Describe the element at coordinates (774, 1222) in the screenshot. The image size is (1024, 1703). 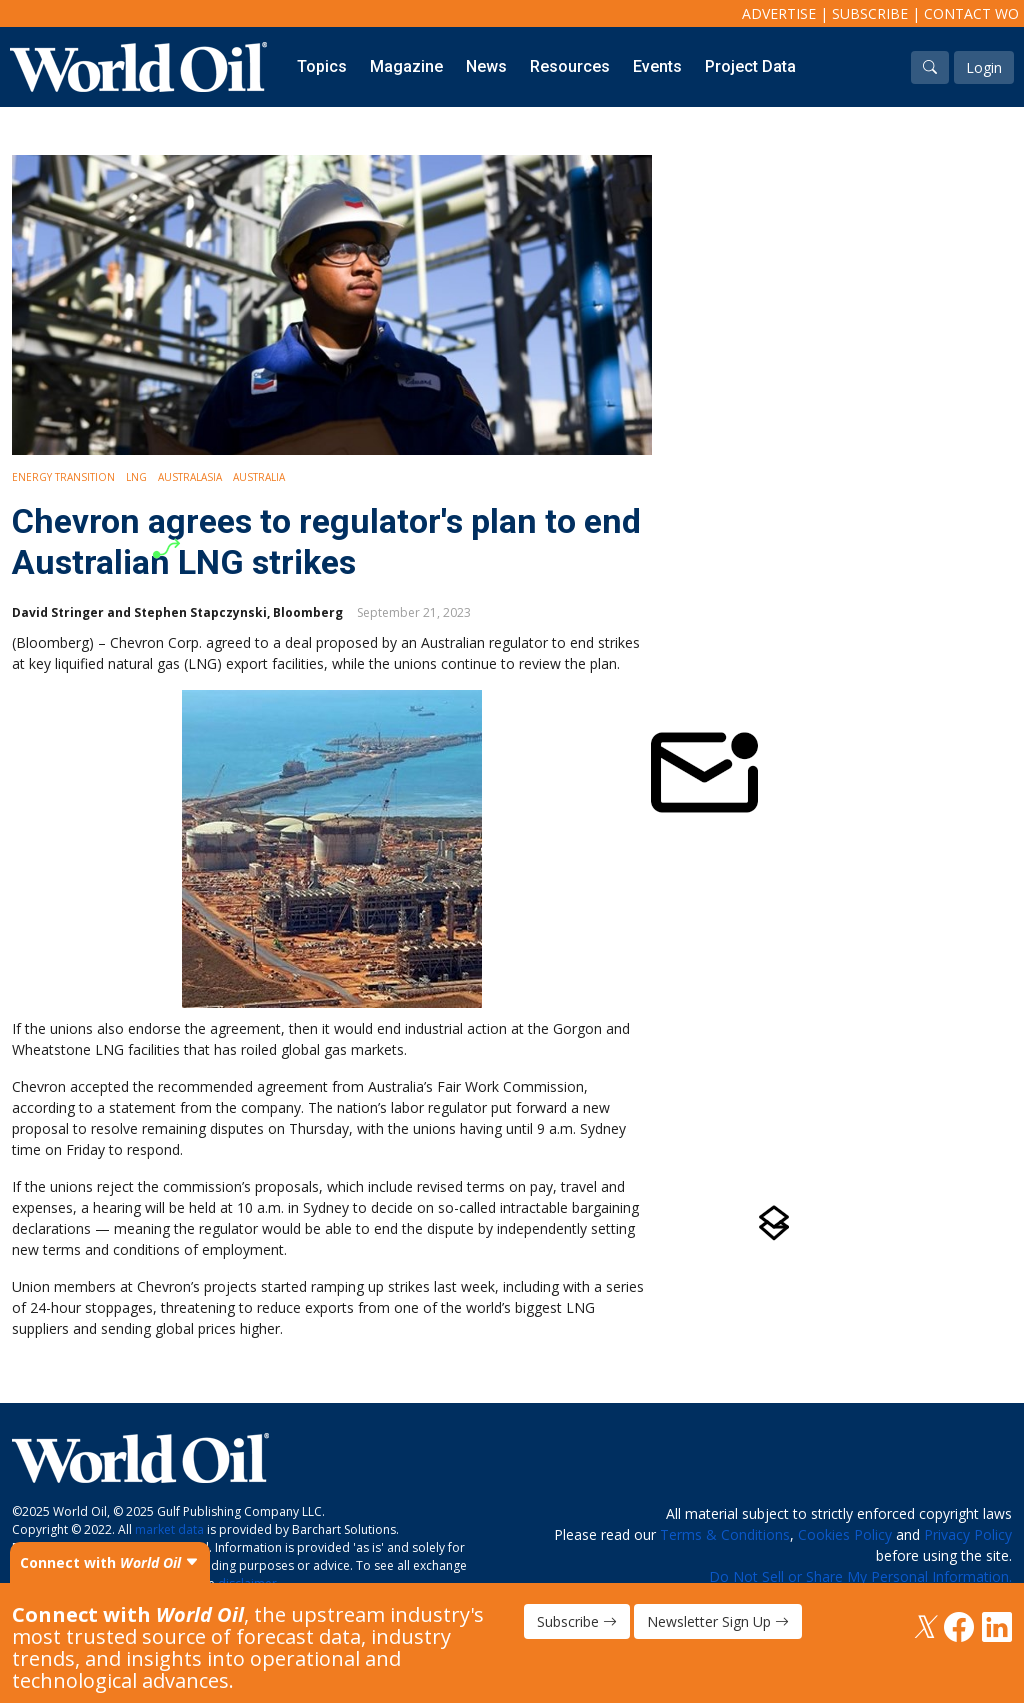
I see `open superhuman email app` at that location.